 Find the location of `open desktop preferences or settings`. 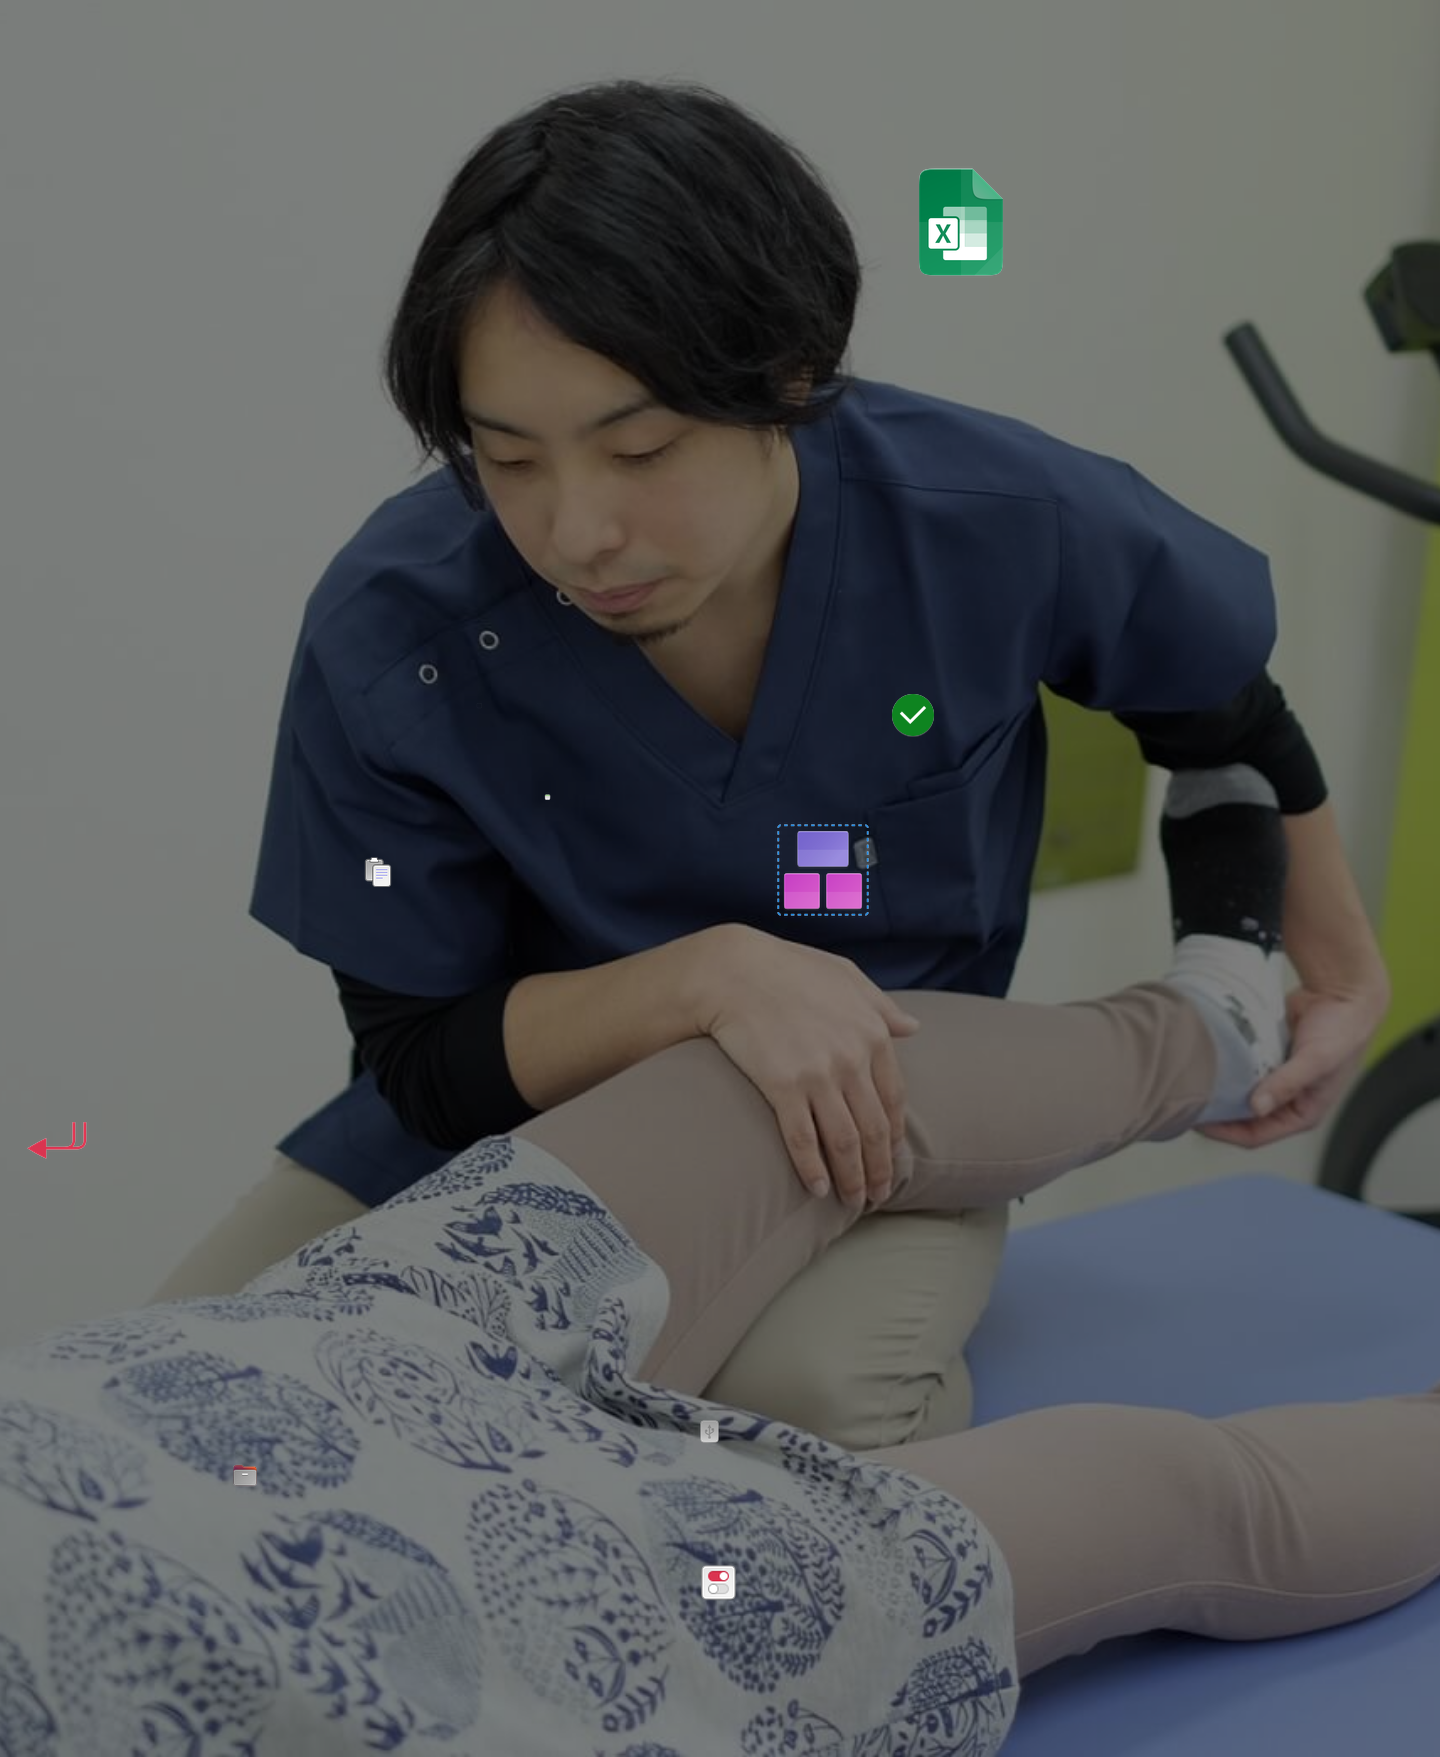

open desktop preferences or settings is located at coordinates (718, 1582).